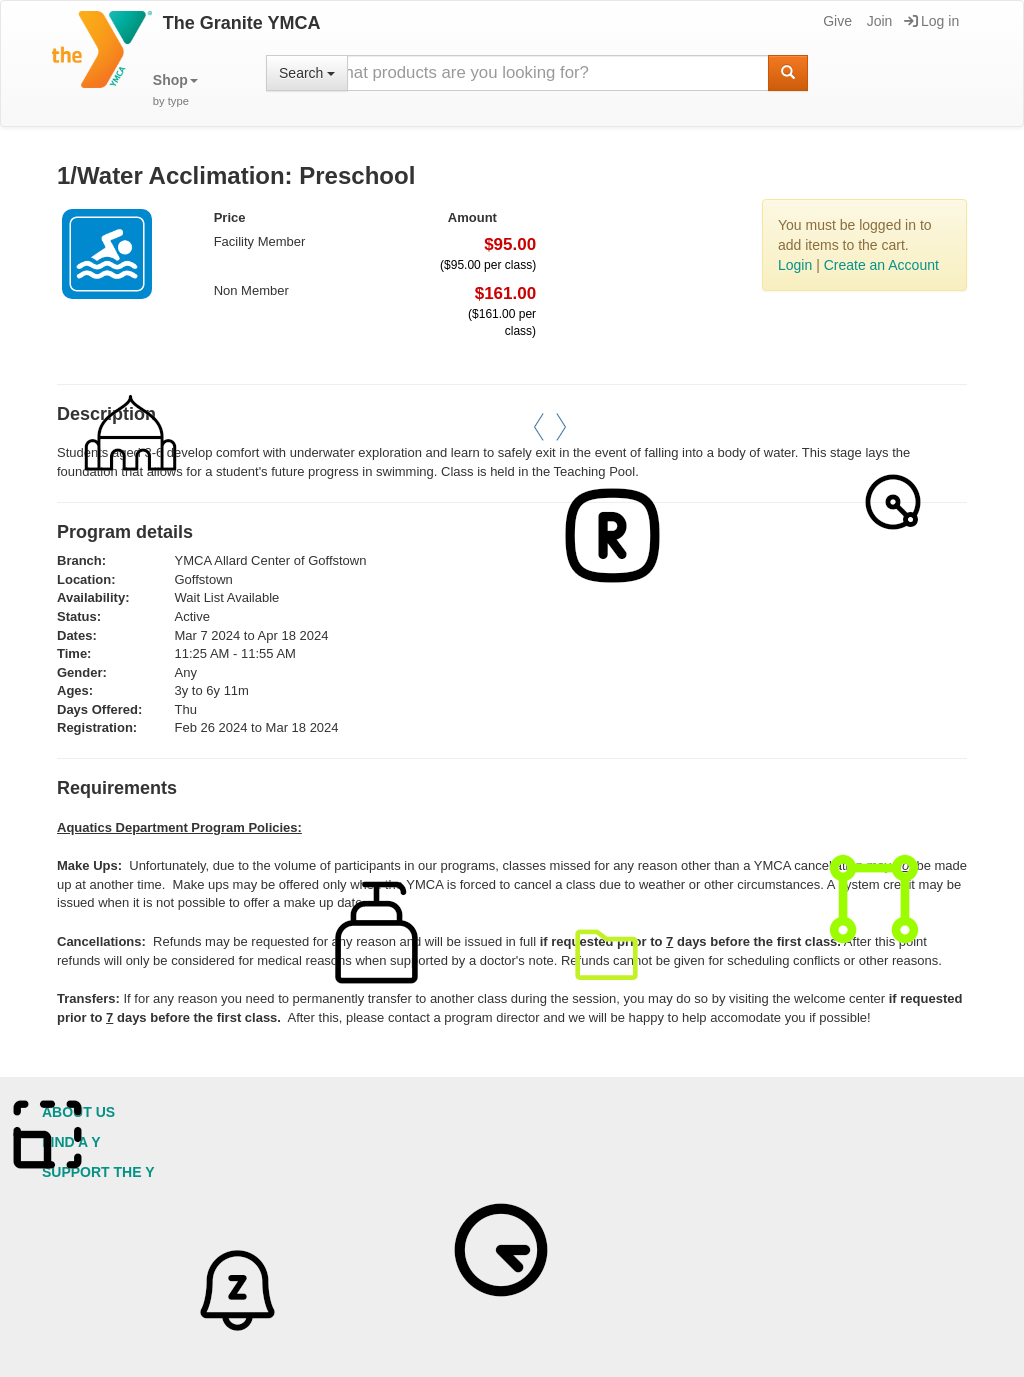 The image size is (1024, 1377). What do you see at coordinates (874, 899) in the screenshot?
I see `connect nodes or create a path between points` at bounding box center [874, 899].